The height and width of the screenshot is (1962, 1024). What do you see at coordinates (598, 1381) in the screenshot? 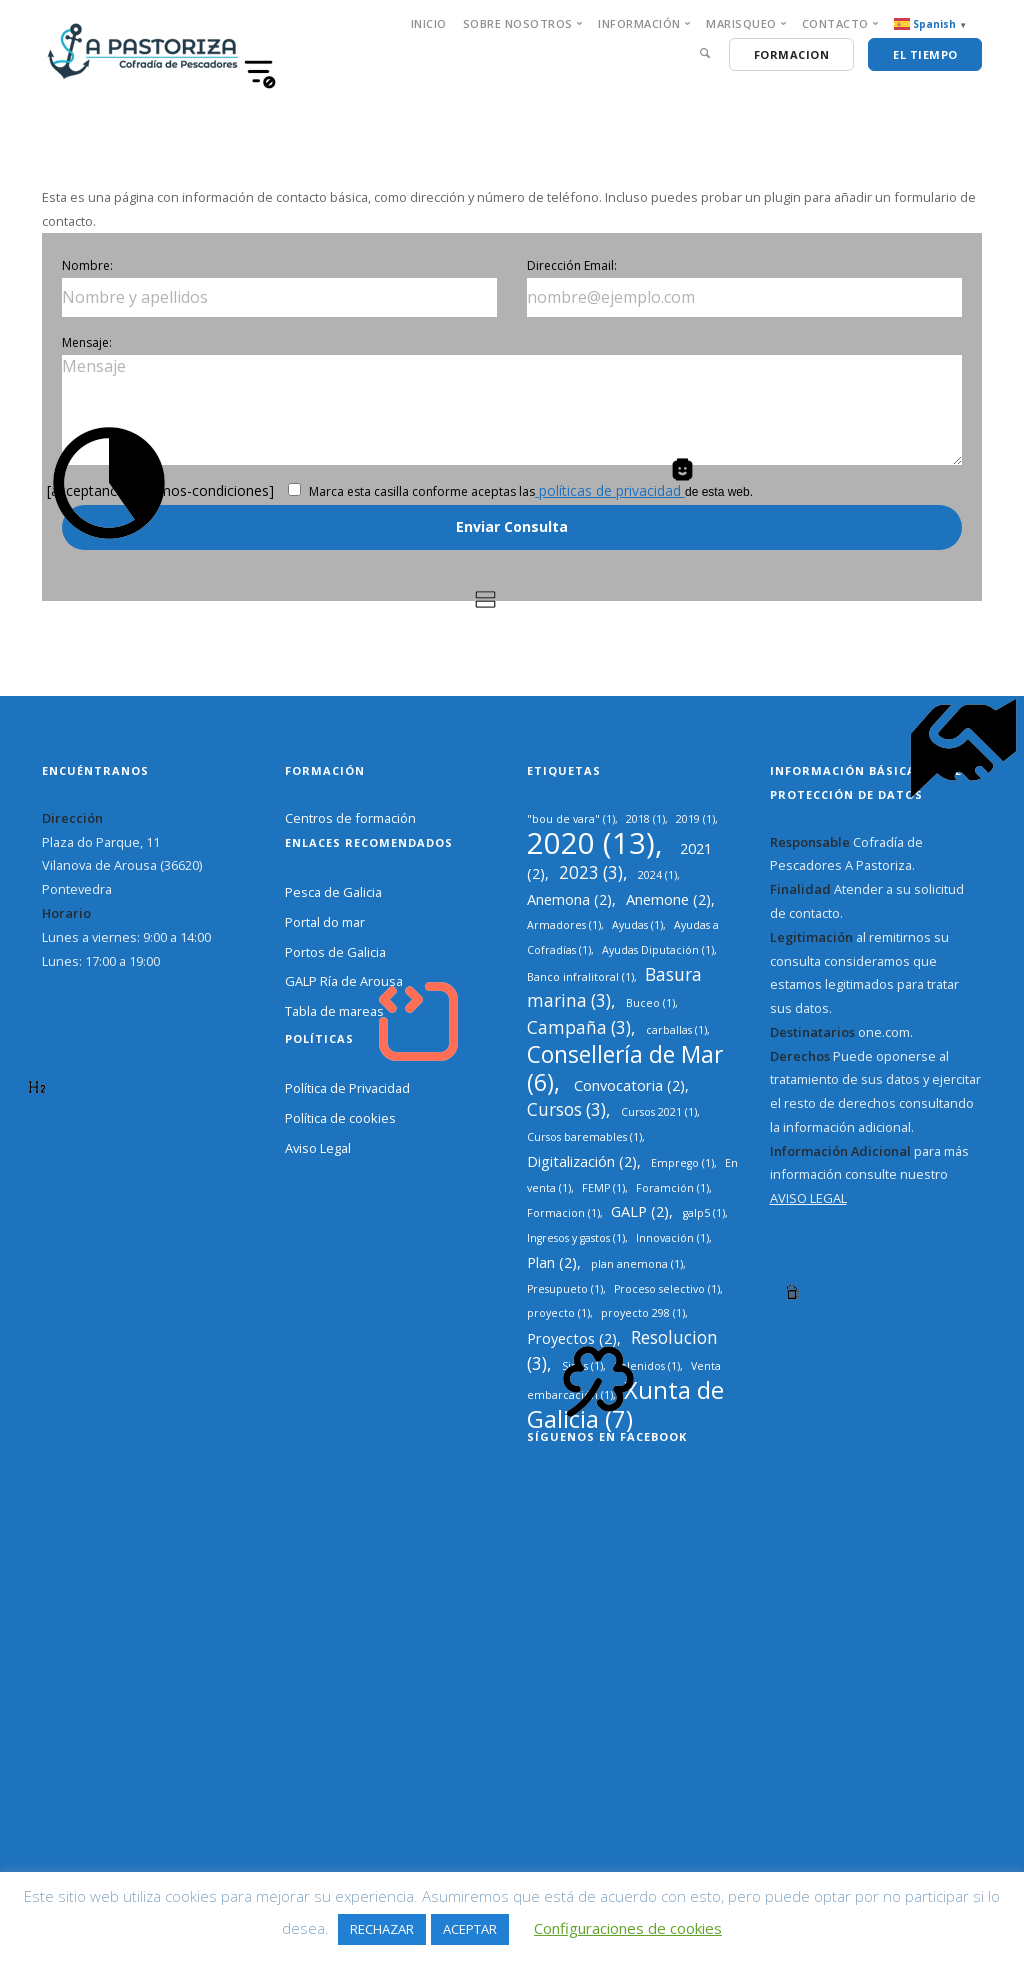
I see `indicates a michelin green star rating for sustainable restaurants` at bounding box center [598, 1381].